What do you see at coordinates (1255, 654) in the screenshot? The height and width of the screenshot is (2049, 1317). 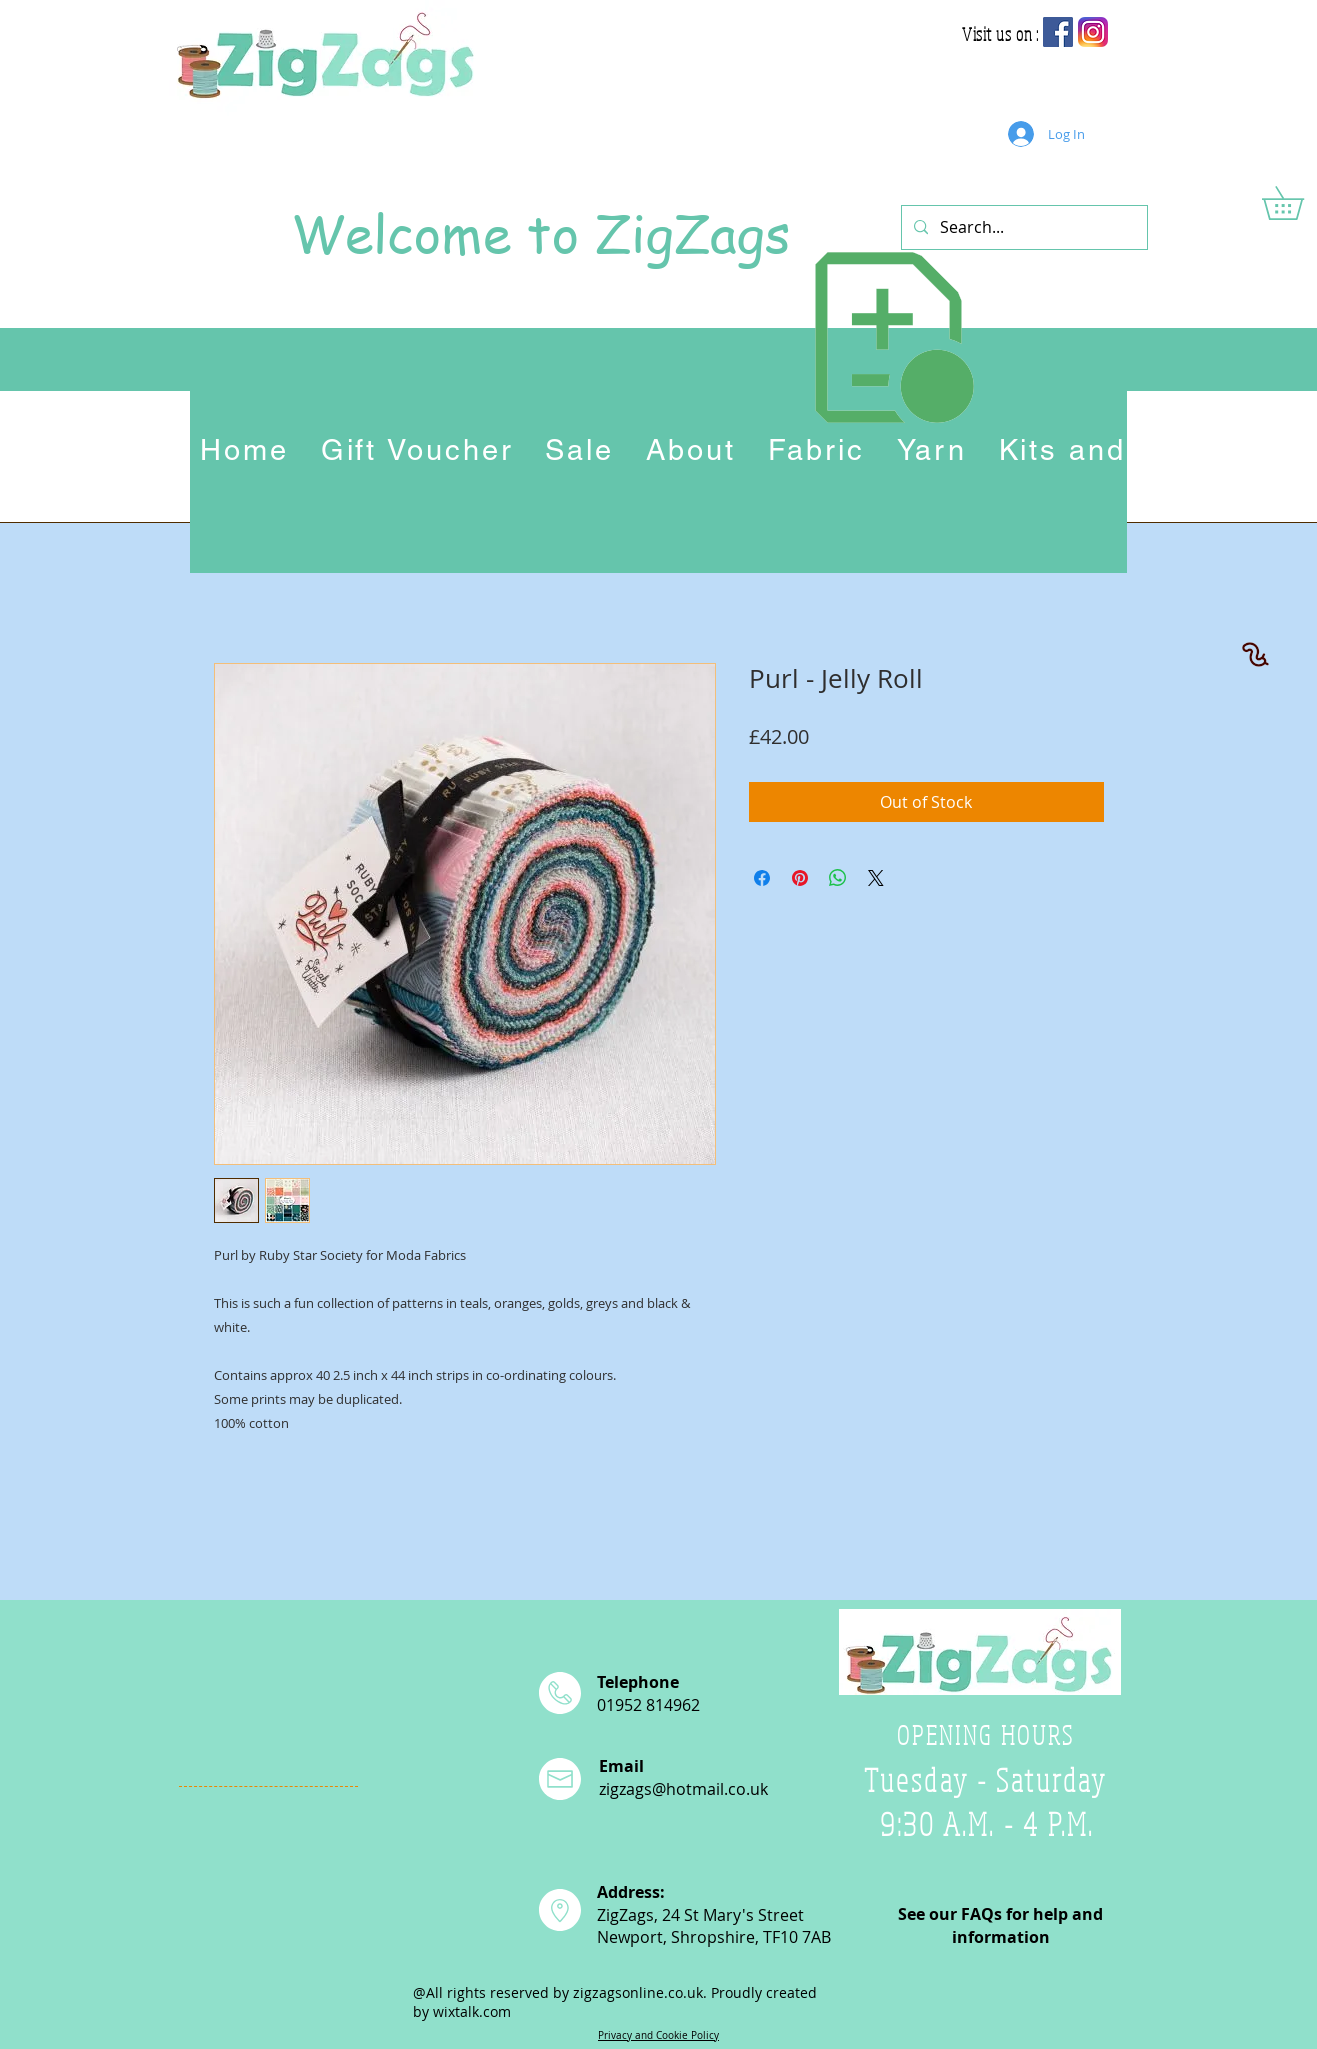 I see `indicates pest or malware detection` at bounding box center [1255, 654].